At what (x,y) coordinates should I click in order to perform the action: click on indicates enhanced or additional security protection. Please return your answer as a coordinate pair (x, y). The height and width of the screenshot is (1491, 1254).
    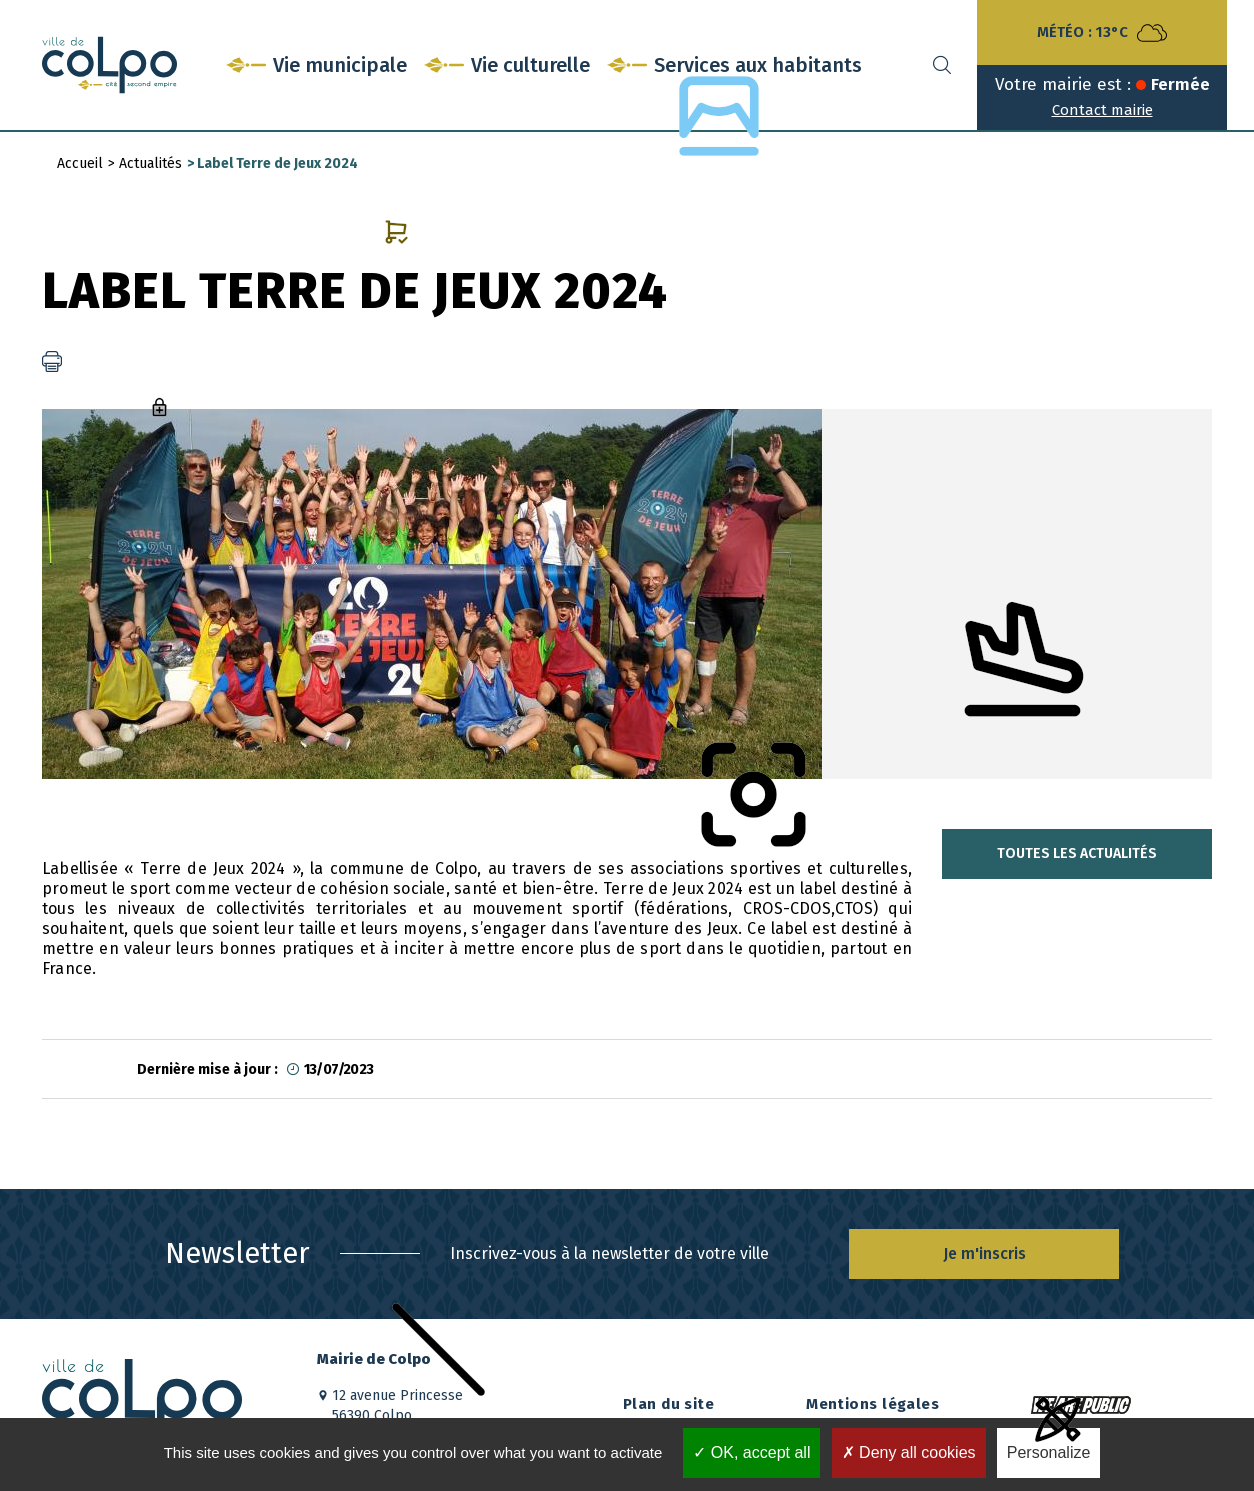
    Looking at the image, I should click on (159, 407).